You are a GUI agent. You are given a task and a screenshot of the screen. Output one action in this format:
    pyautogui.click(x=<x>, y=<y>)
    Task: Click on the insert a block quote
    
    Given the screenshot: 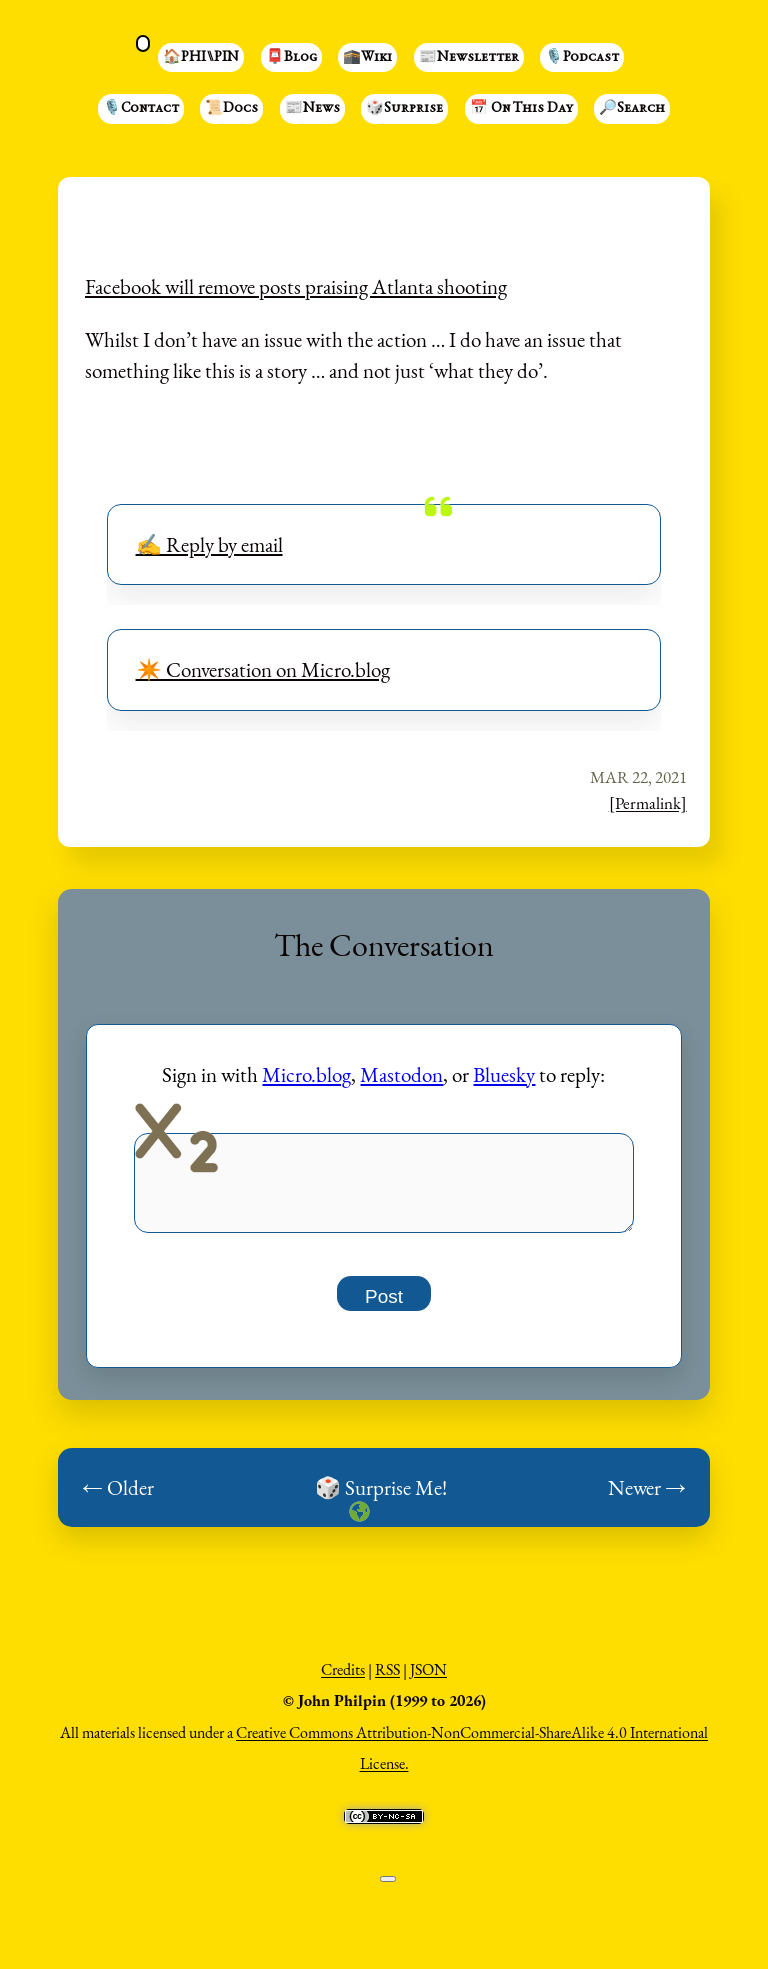 What is the action you would take?
    pyautogui.click(x=438, y=506)
    